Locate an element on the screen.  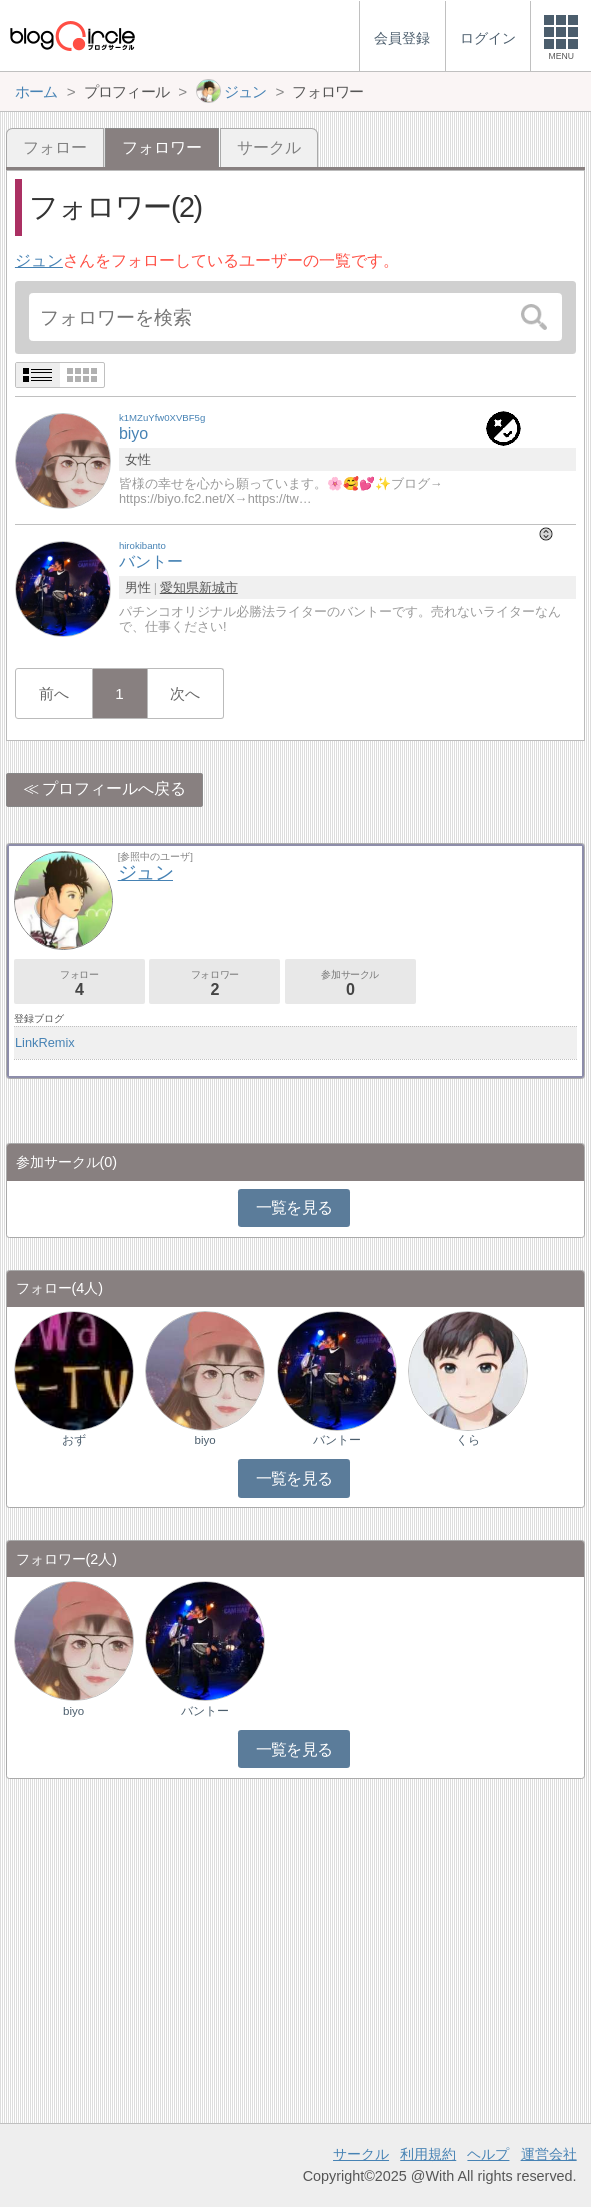
indicates an unstable or inconsistent status is located at coordinates (503, 428).